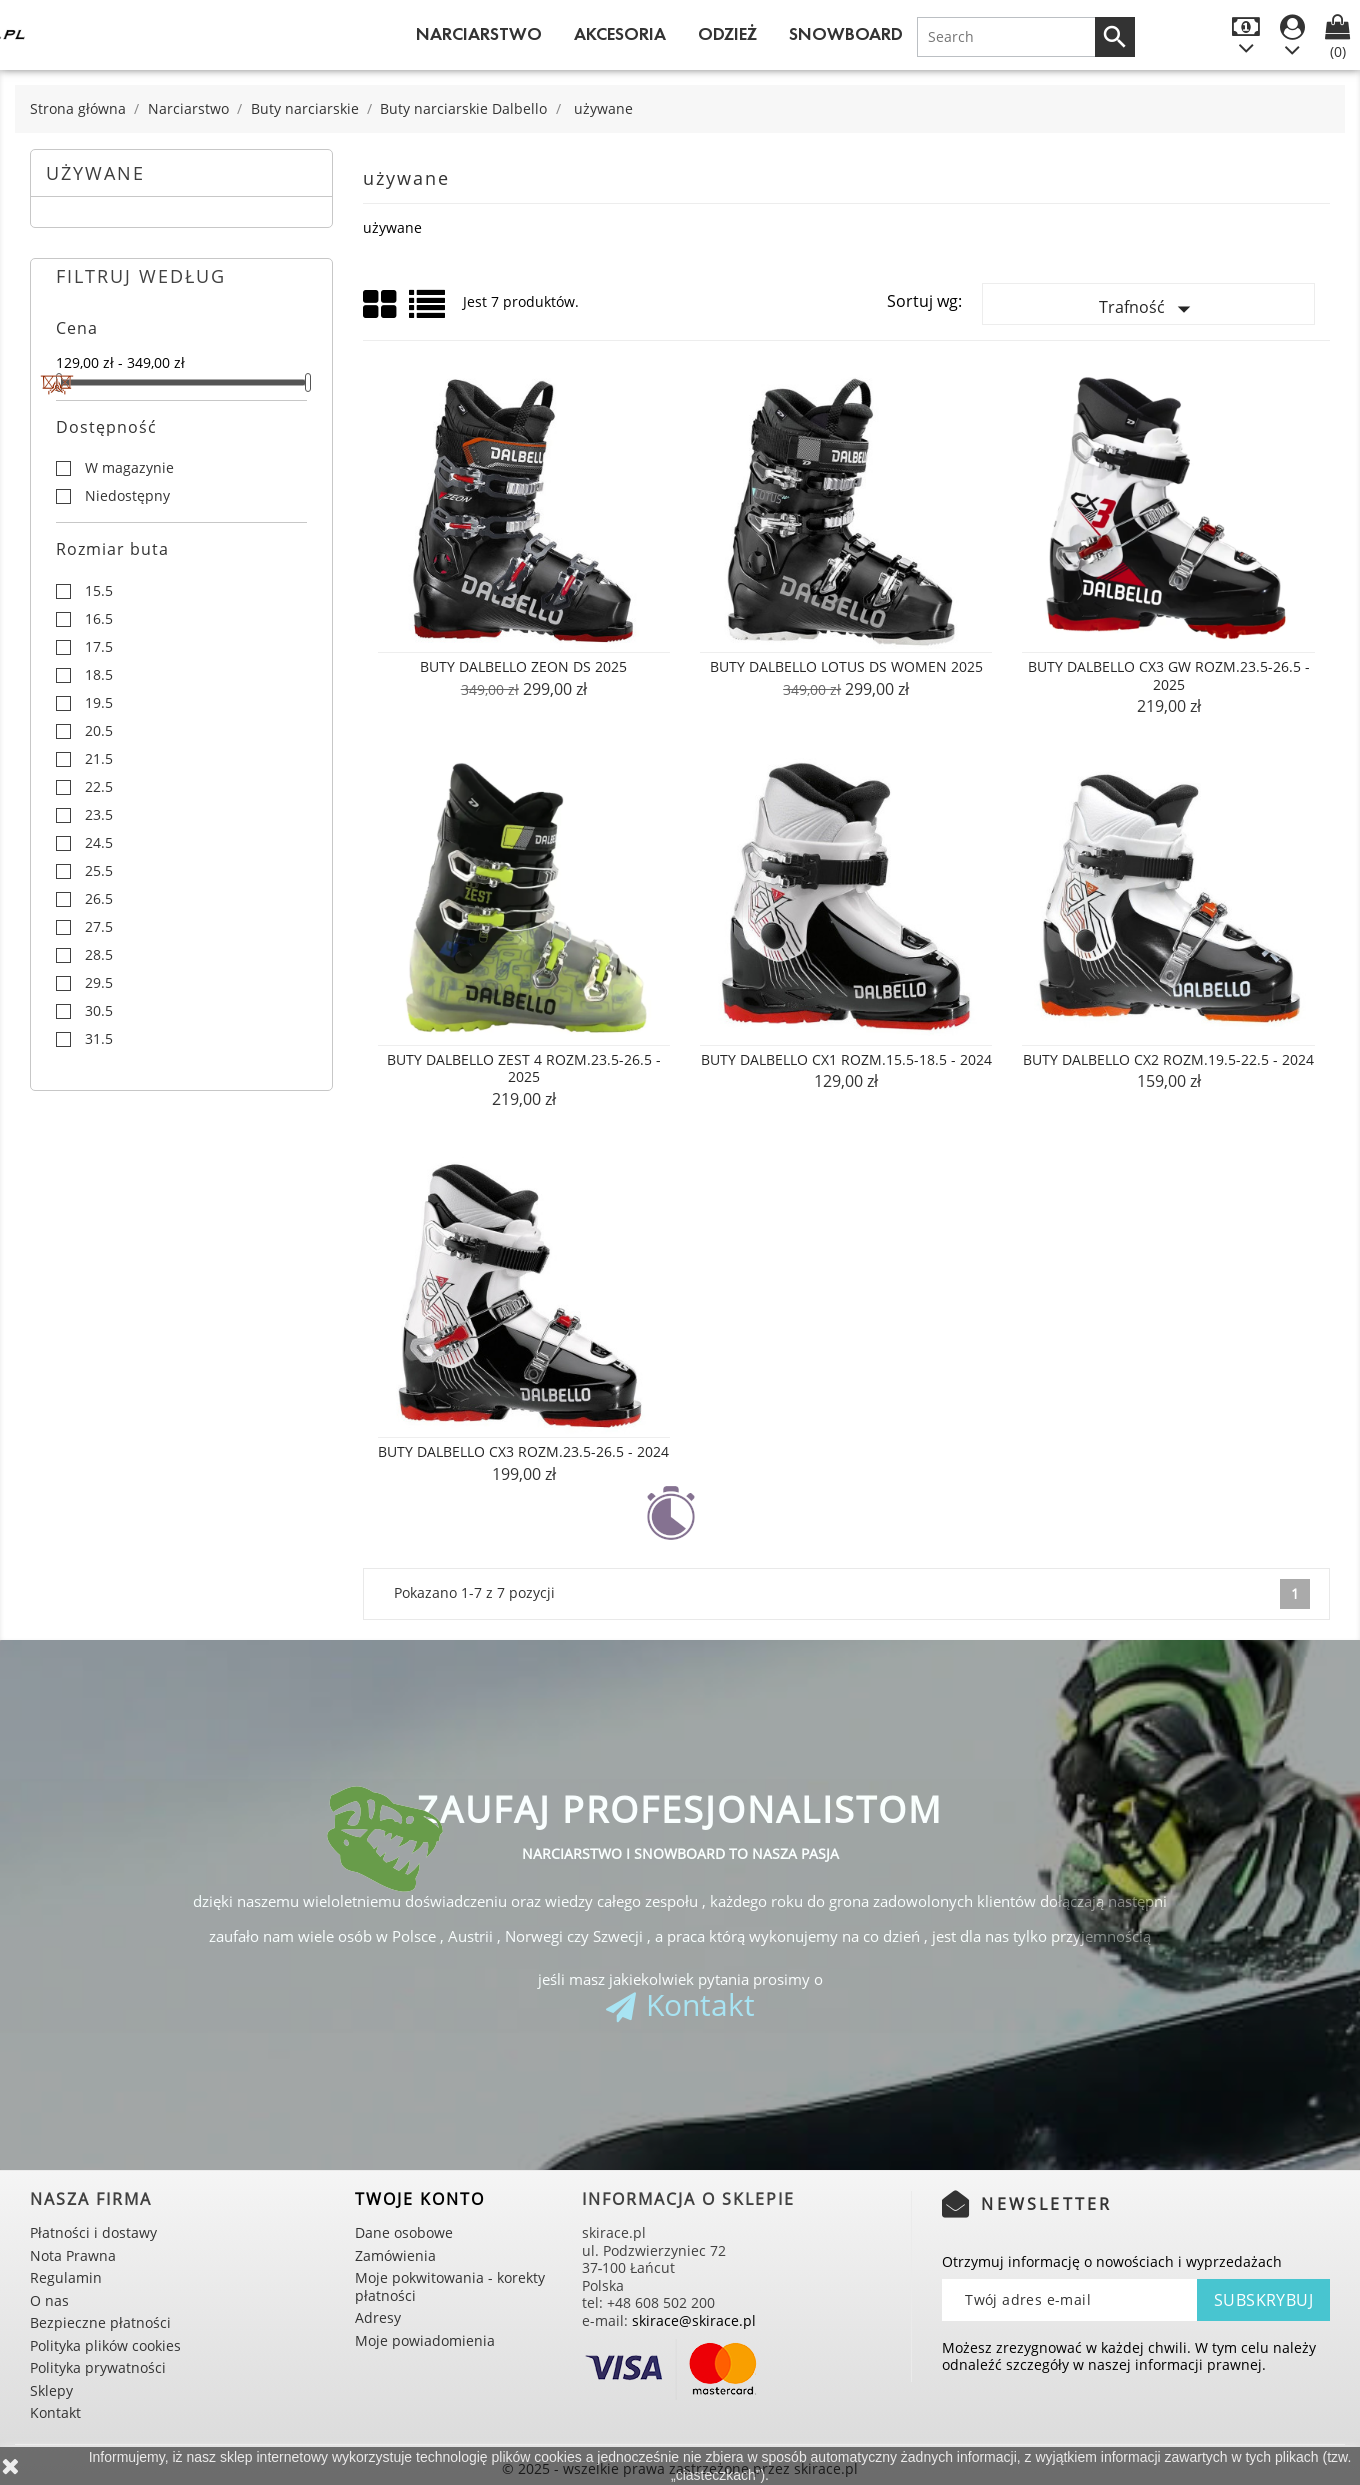 The height and width of the screenshot is (2485, 1360). Describe the element at coordinates (385, 1839) in the screenshot. I see `access dinosaur or paleontology content` at that location.